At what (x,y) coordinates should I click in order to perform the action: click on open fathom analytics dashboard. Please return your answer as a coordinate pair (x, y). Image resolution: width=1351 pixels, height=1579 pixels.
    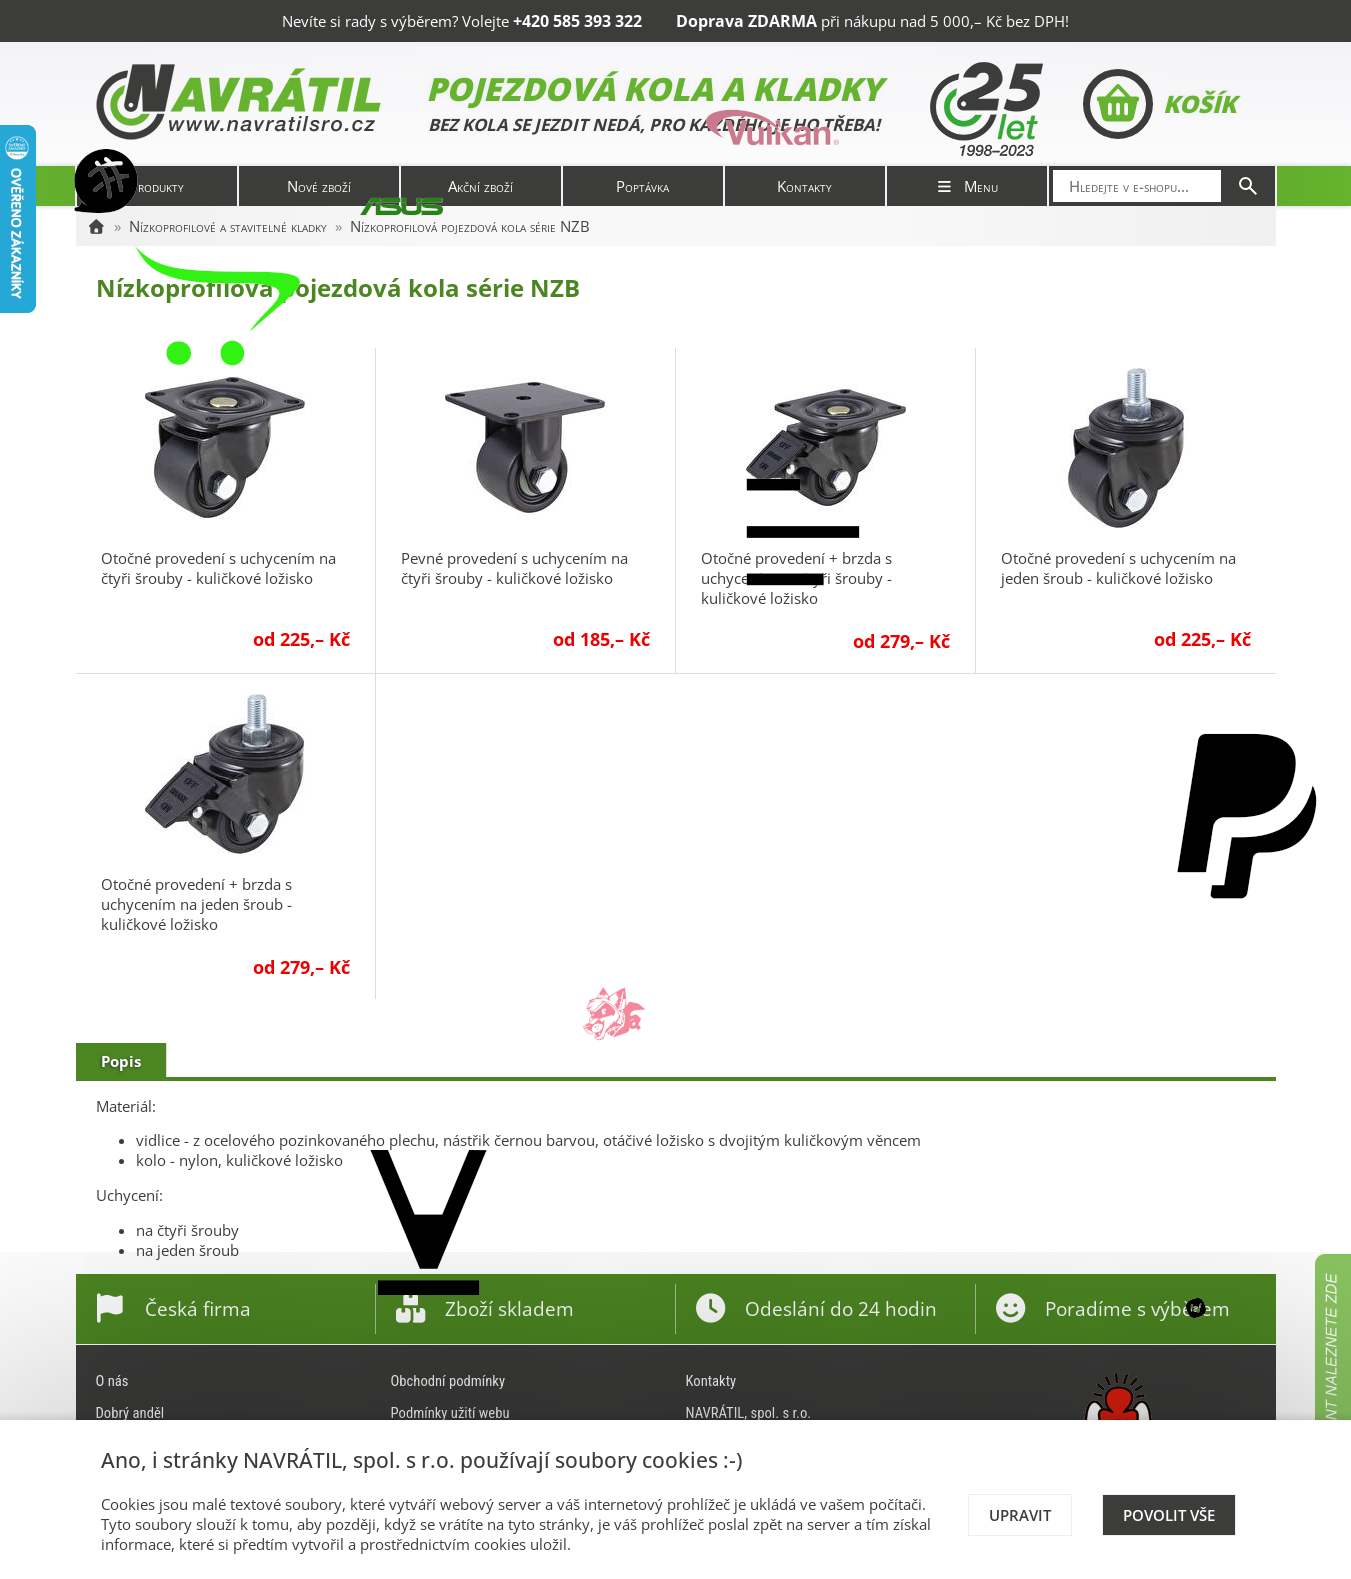
    Looking at the image, I should click on (1196, 1308).